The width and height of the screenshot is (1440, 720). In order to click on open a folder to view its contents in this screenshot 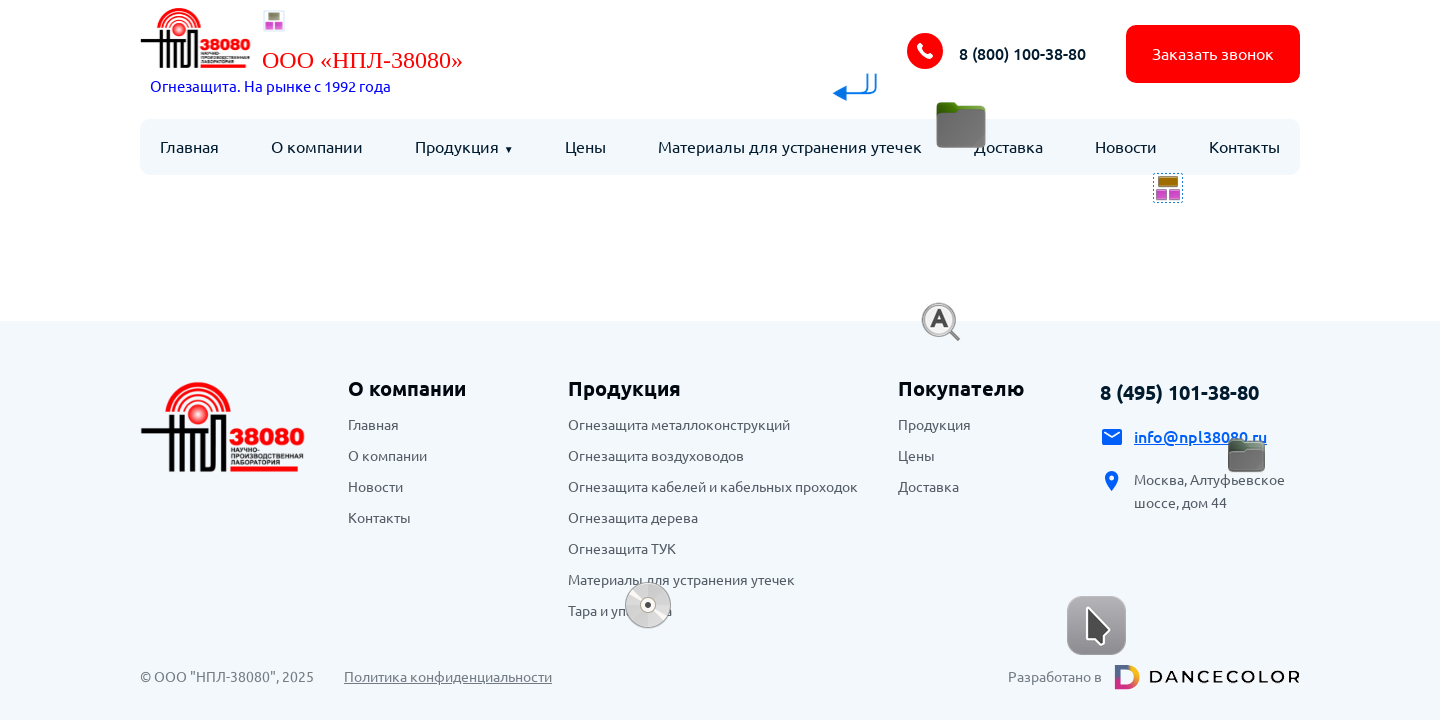, I will do `click(961, 125)`.